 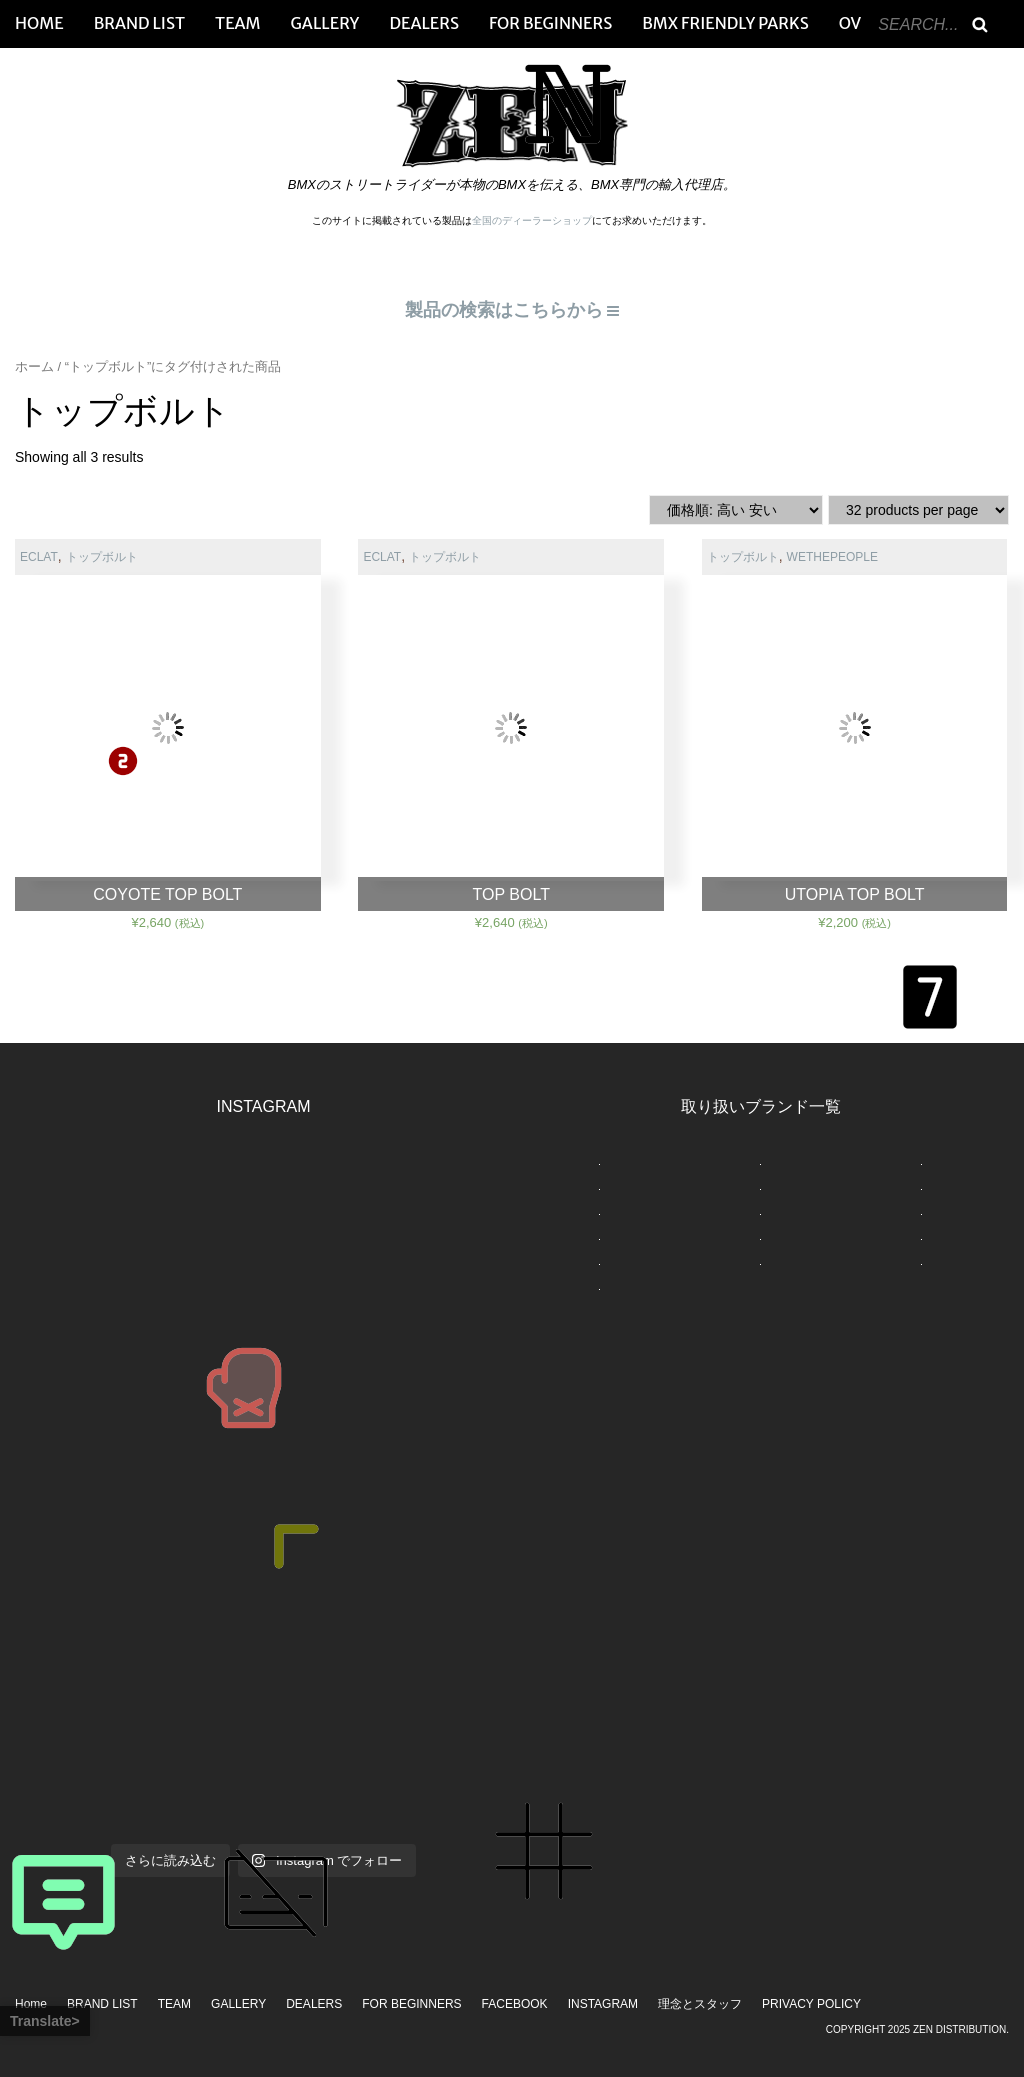 I want to click on access boxing or combat sports content, so click(x=245, y=1389).